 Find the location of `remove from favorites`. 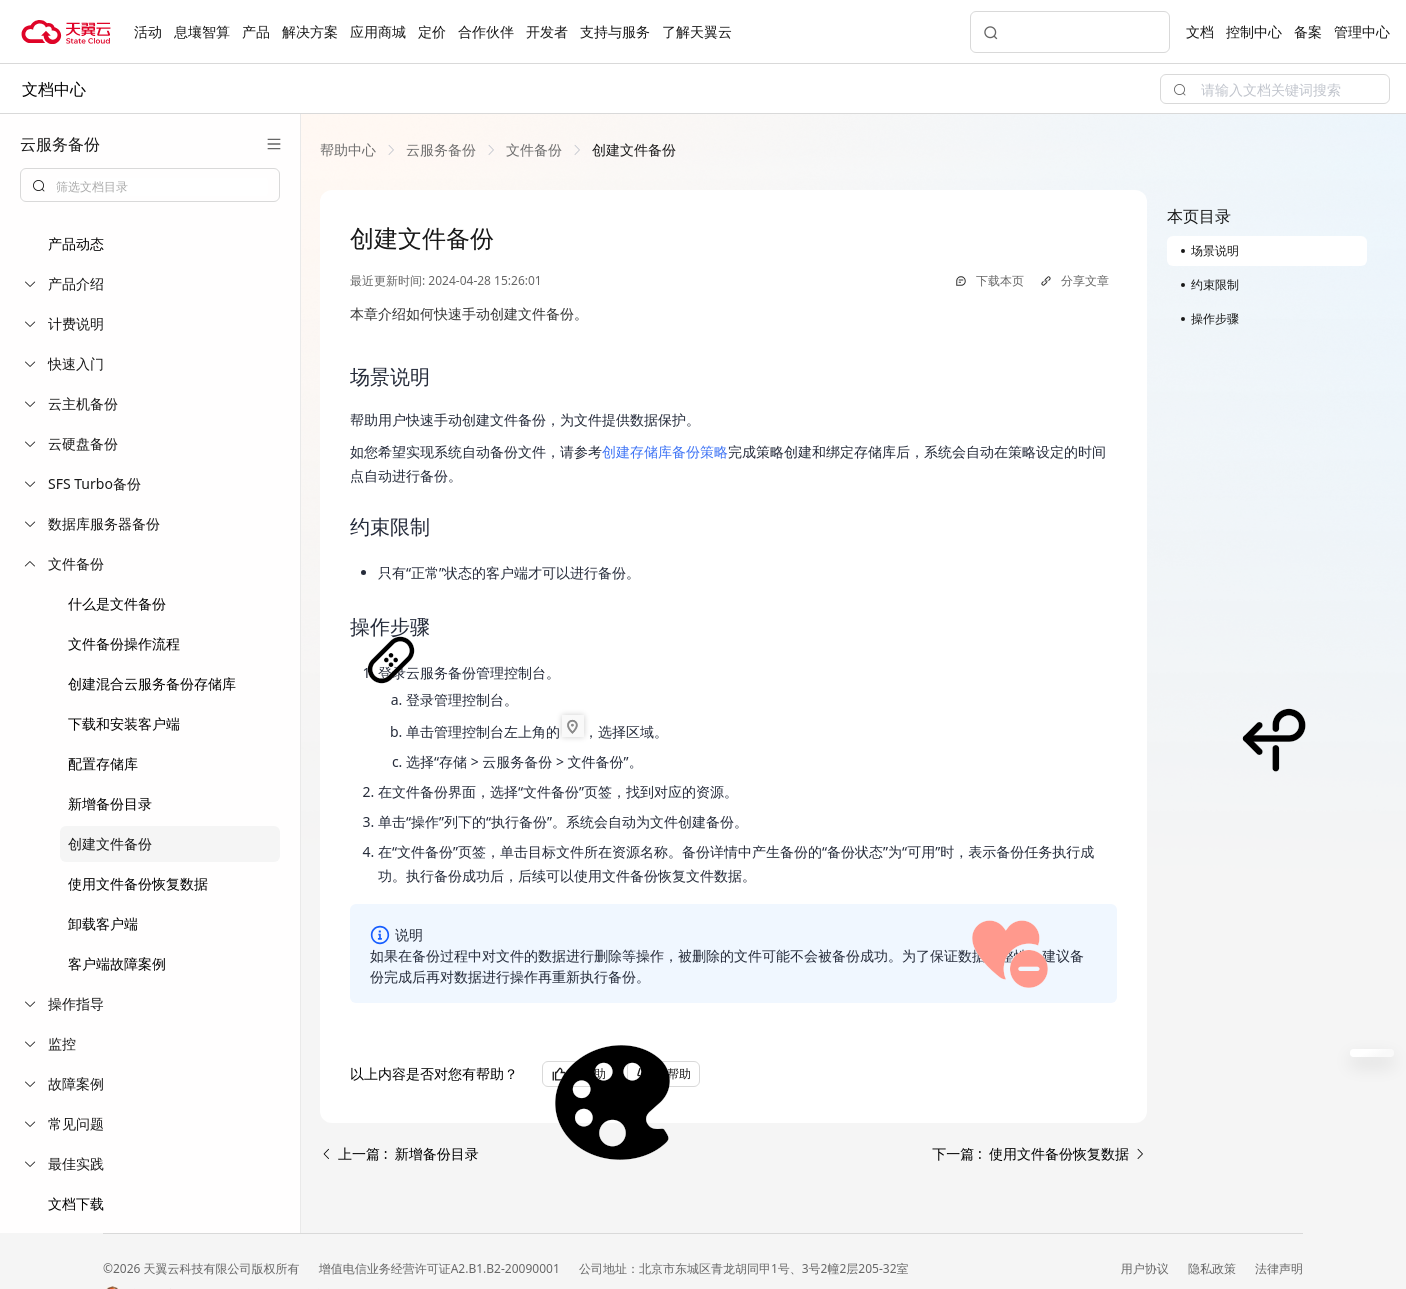

remove from favorites is located at coordinates (1010, 950).